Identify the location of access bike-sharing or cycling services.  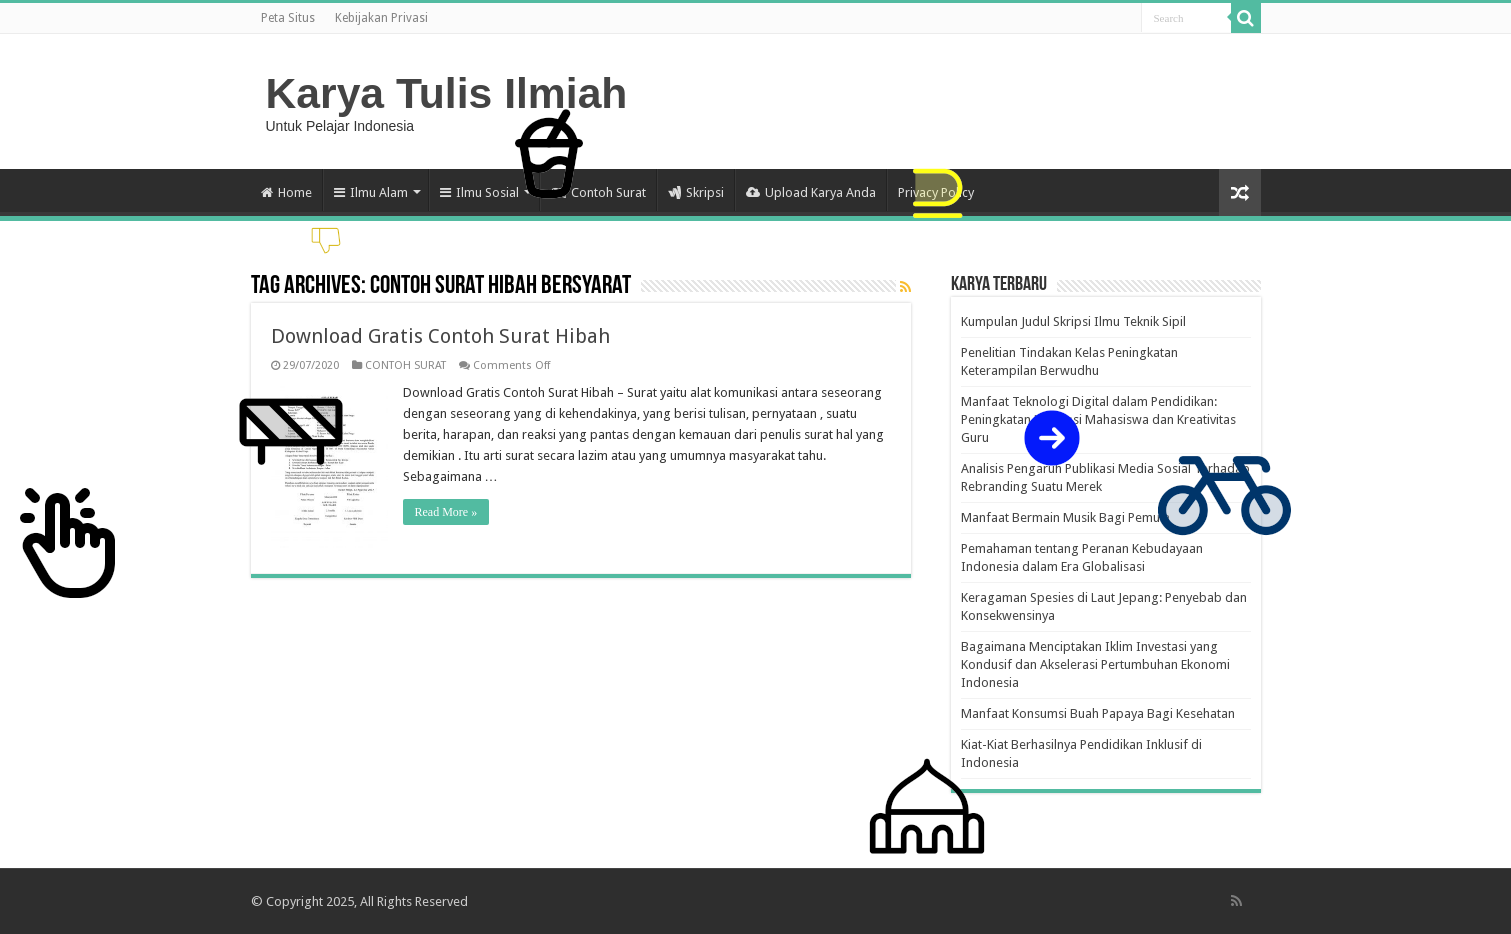
(1224, 493).